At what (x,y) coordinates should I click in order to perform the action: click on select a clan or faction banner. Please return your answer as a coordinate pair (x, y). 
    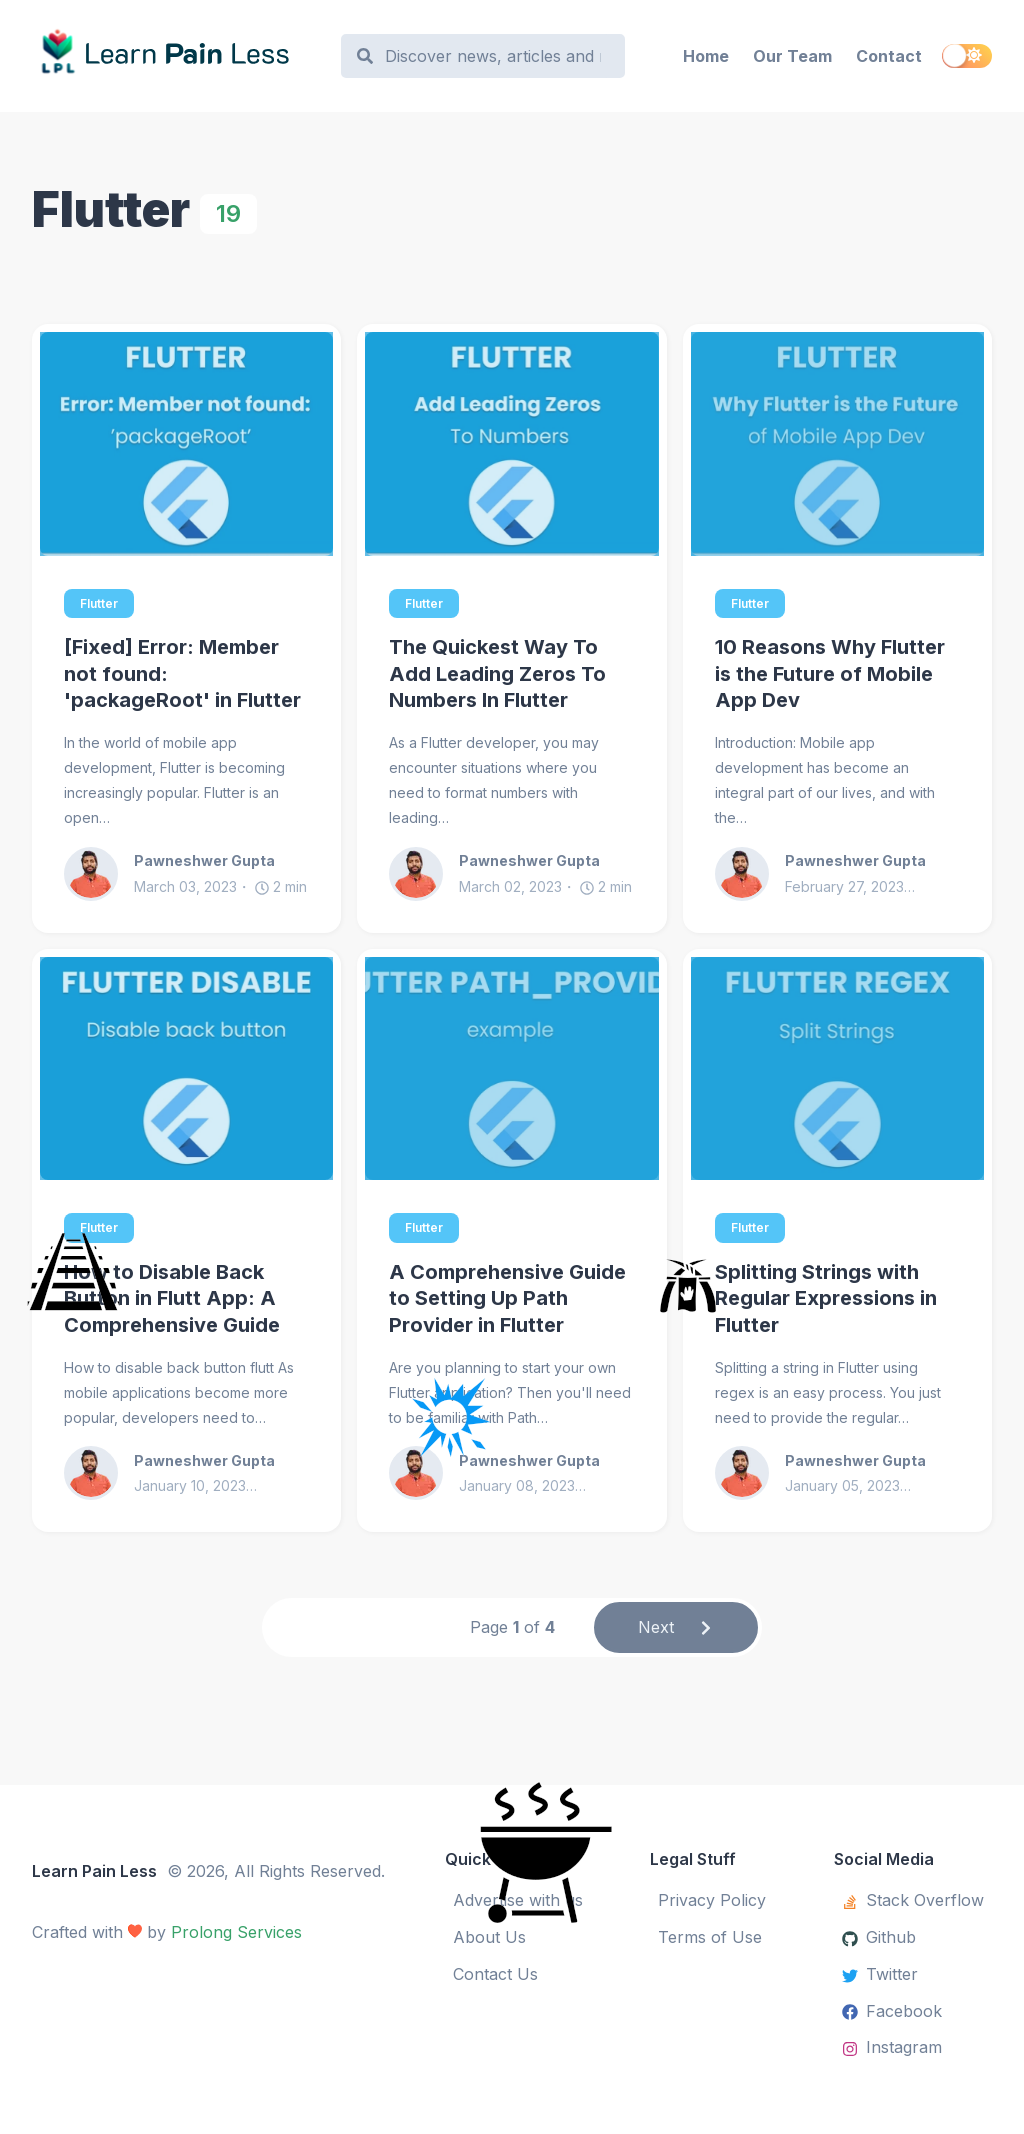
    Looking at the image, I should click on (688, 1286).